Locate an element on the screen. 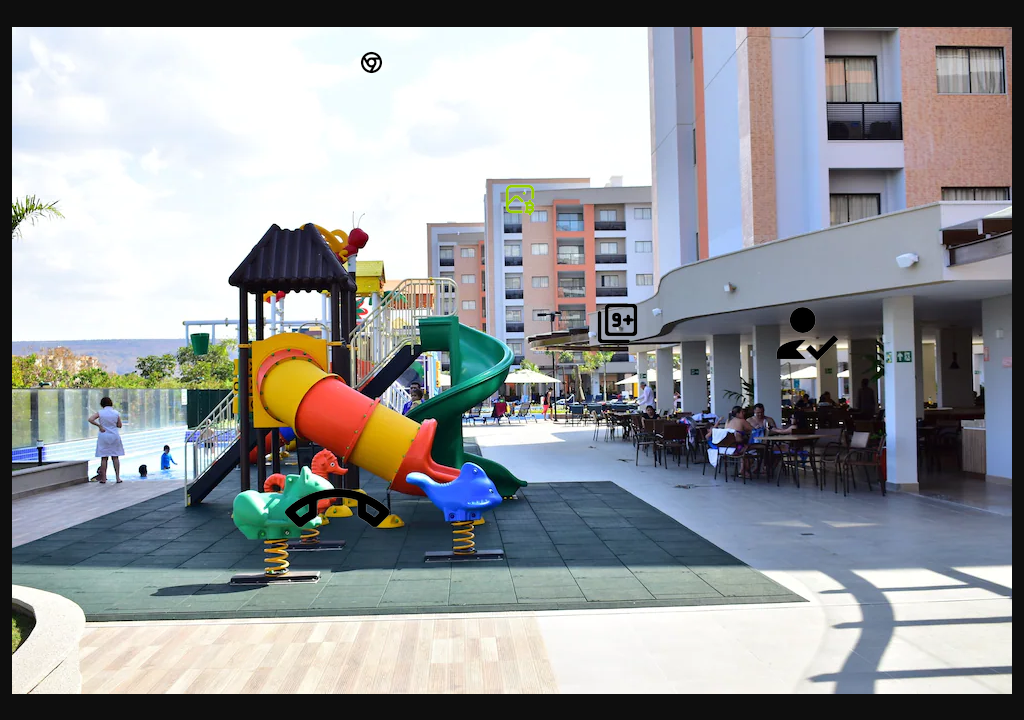 The image size is (1024, 720). verify or approve a user account is located at coordinates (806, 333).